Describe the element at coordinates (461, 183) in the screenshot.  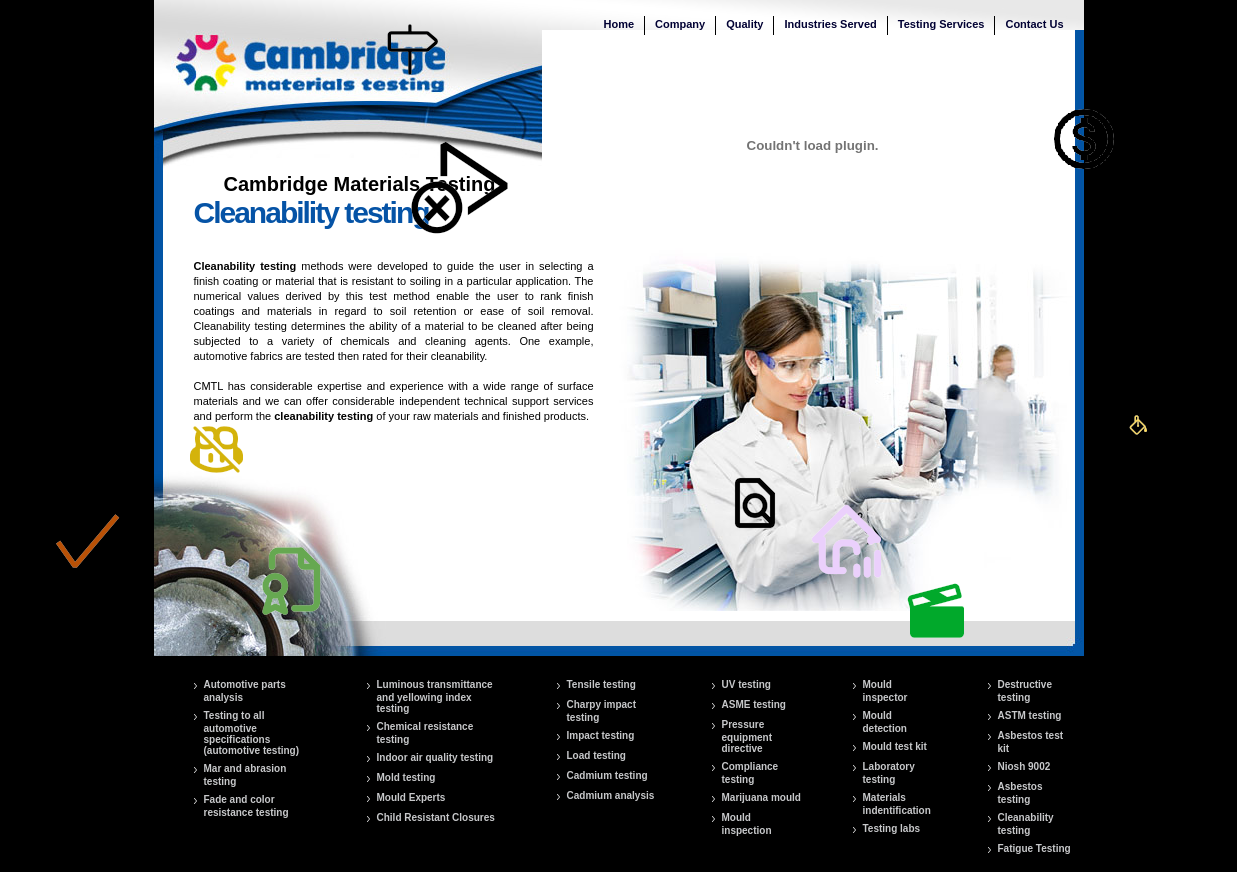
I see `run with errors detected` at that location.